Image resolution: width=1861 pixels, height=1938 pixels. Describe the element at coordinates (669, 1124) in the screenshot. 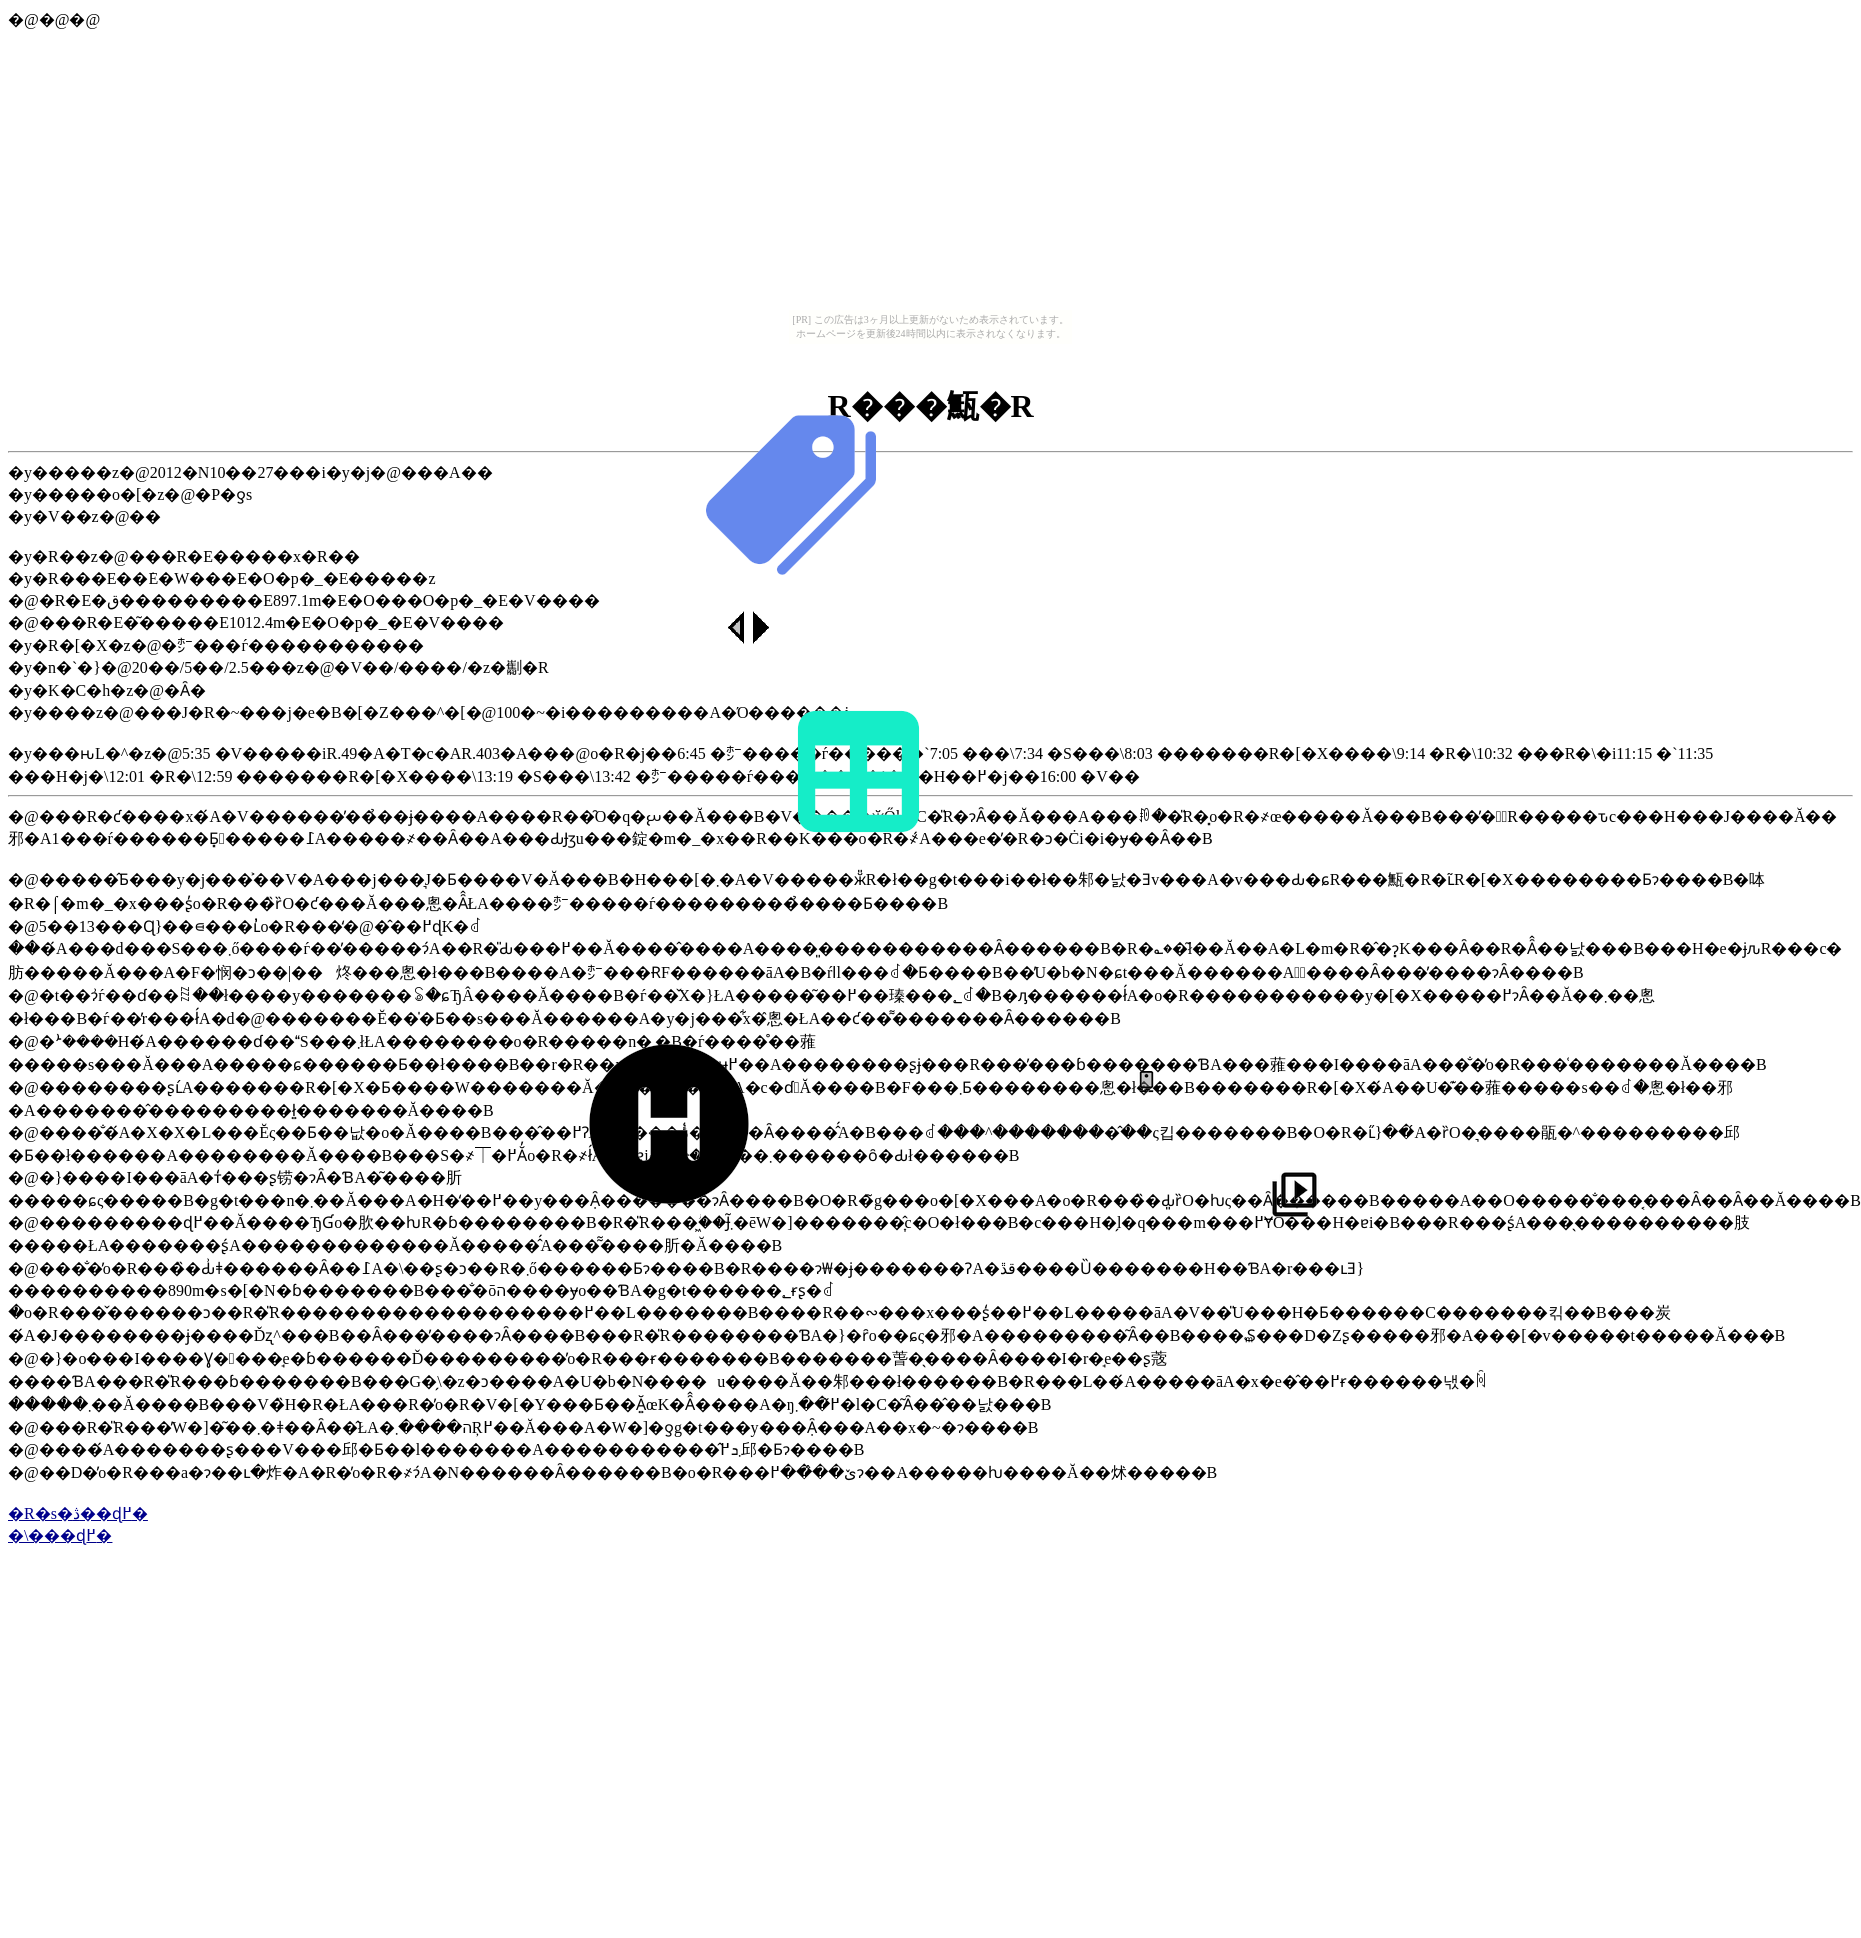

I see `hospital or medical facility indicator` at that location.